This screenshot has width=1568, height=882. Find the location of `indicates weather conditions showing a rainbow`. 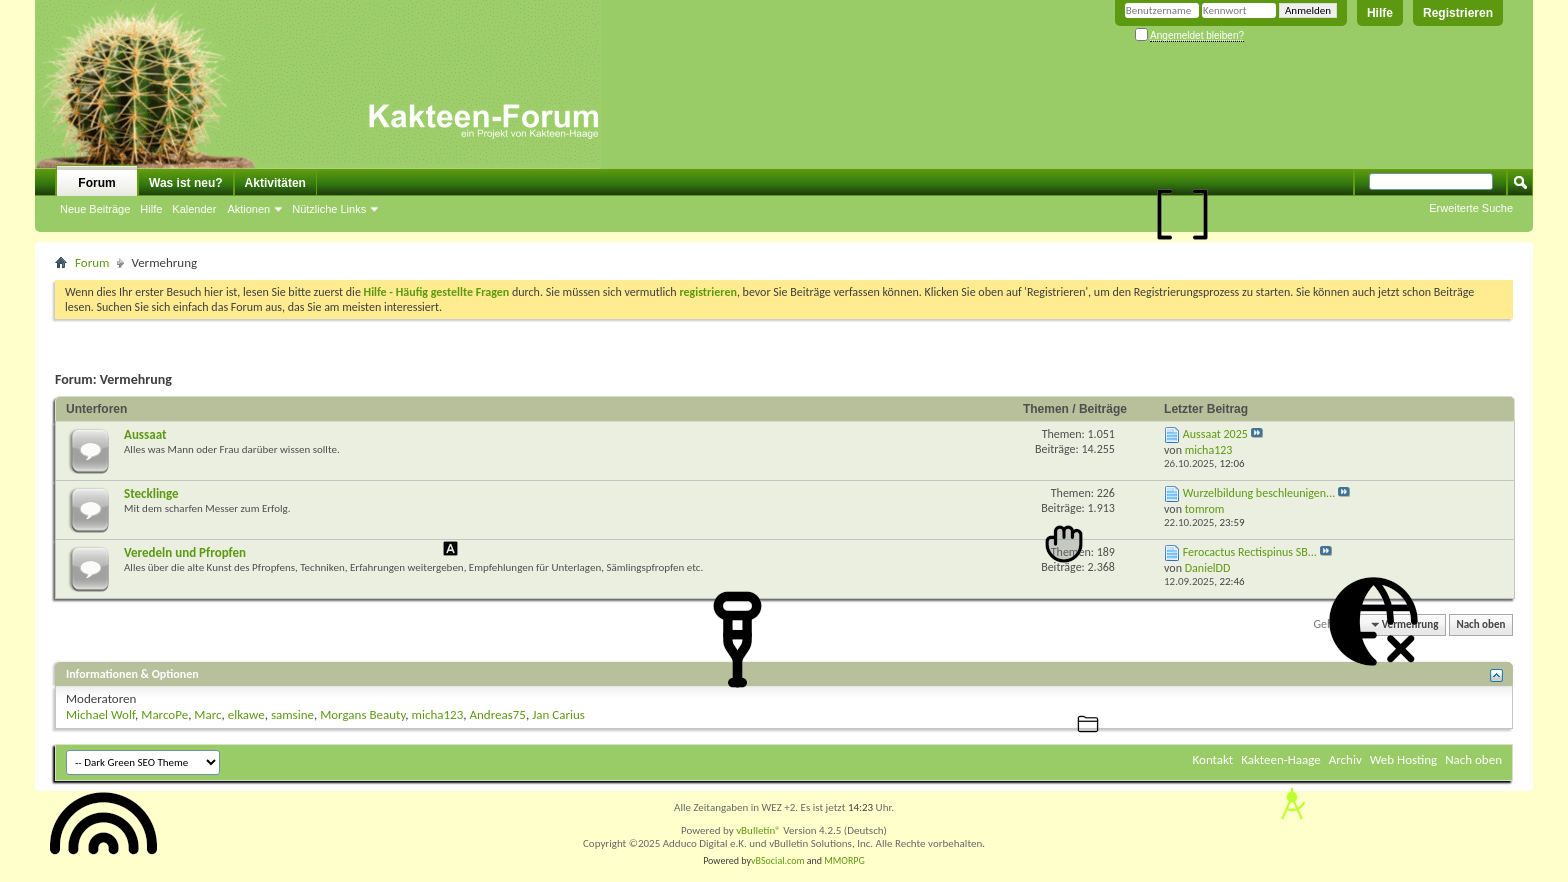

indicates weather conditions showing a rainbow is located at coordinates (103, 827).